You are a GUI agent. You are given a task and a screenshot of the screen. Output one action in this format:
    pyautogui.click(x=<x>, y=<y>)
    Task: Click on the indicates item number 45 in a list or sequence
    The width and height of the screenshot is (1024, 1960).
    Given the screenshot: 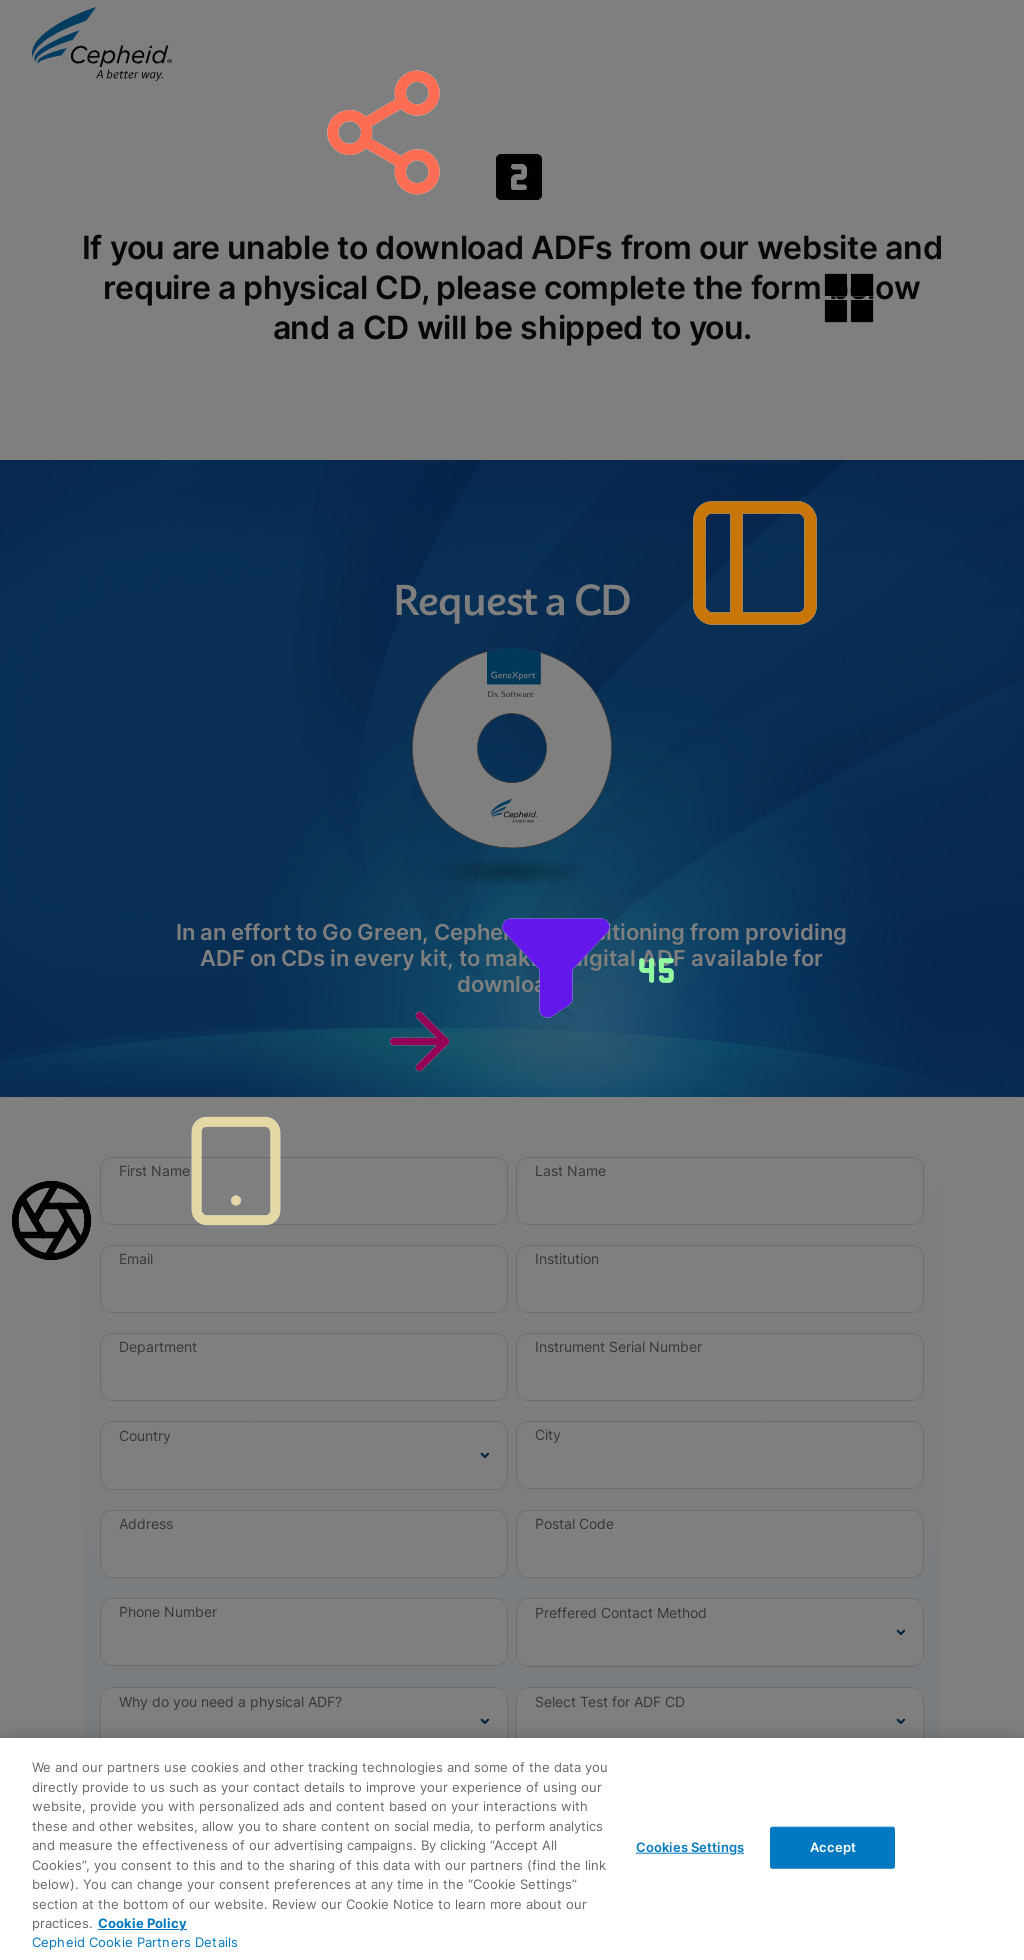 What is the action you would take?
    pyautogui.click(x=656, y=970)
    